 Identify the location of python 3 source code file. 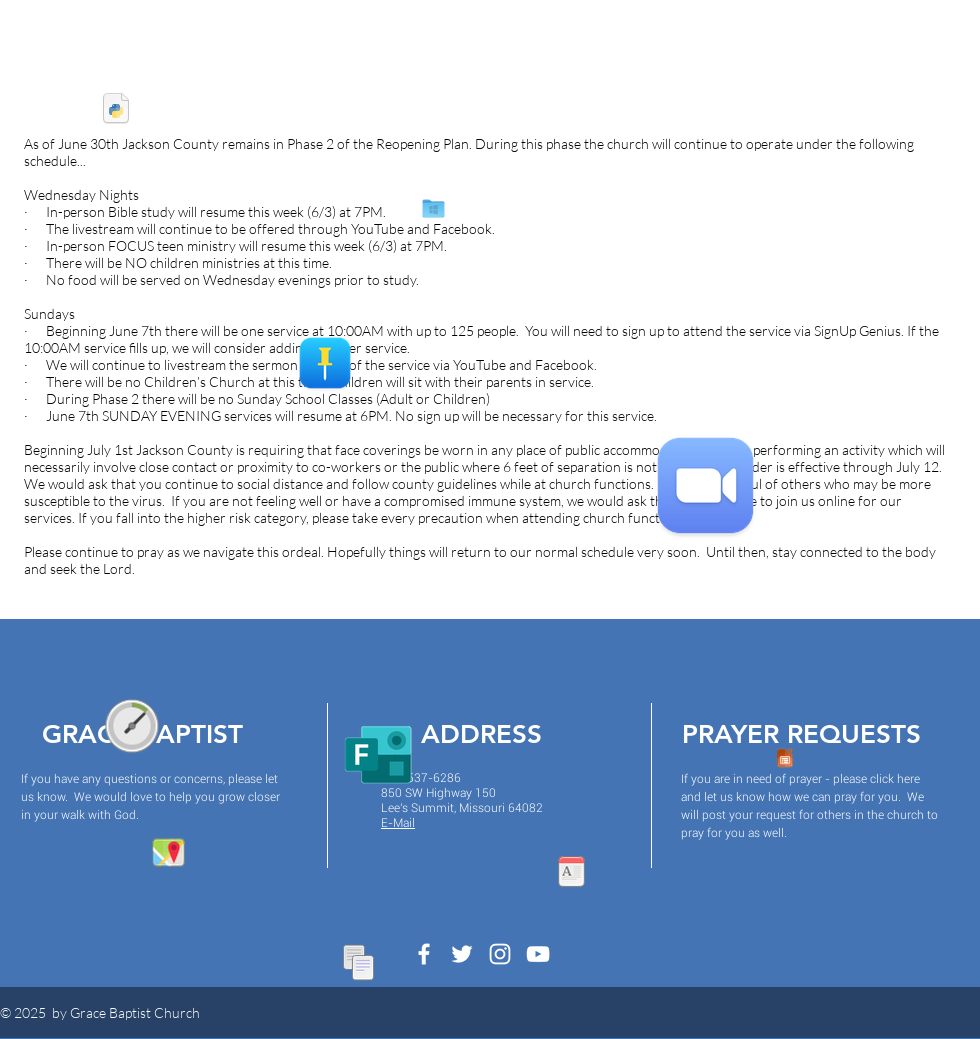
(116, 108).